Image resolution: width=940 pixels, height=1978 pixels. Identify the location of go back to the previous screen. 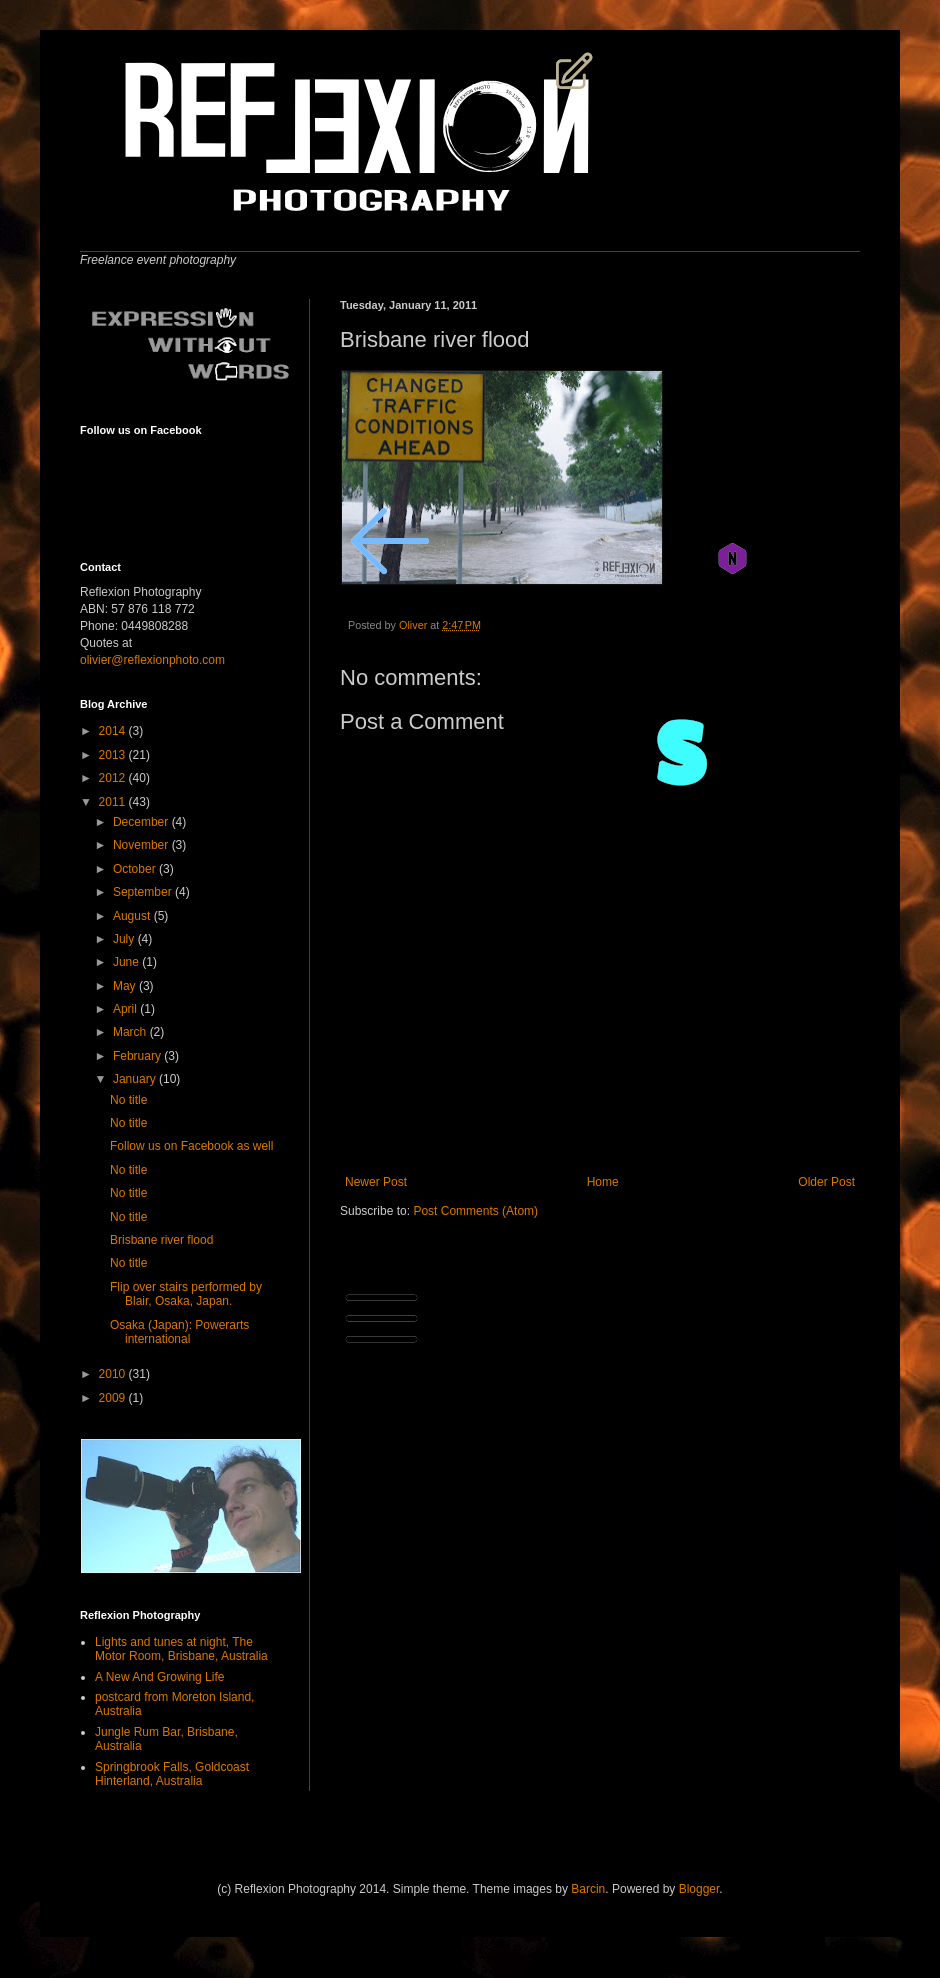
(390, 541).